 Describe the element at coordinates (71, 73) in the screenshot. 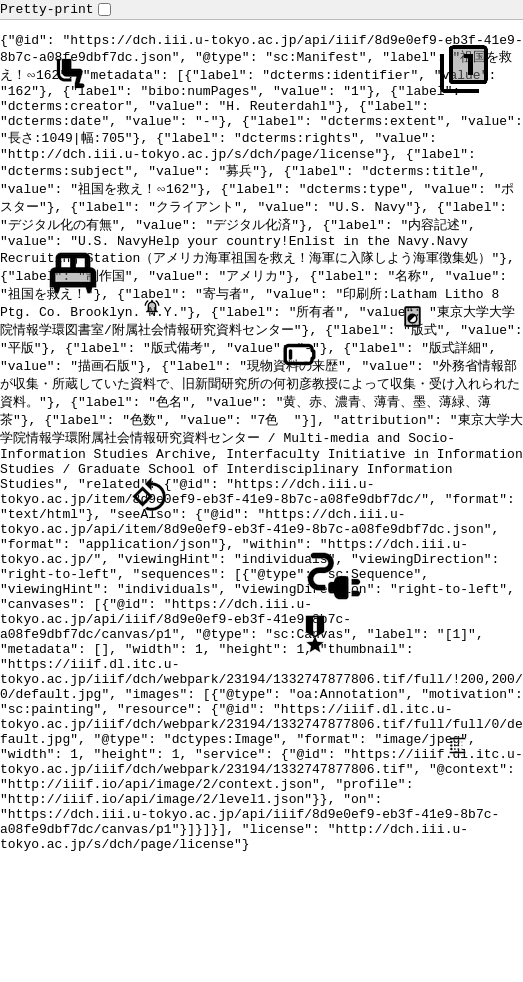

I see `indicates reduced legroom seating option` at that location.